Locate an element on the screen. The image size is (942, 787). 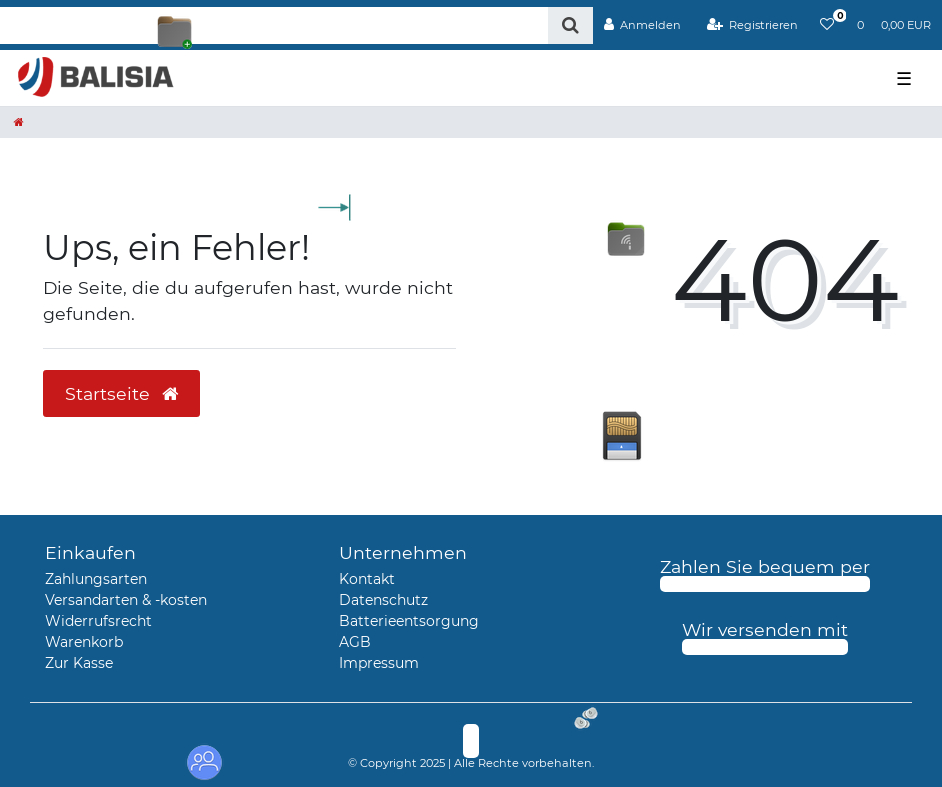
jump to the last item in a list is located at coordinates (334, 207).